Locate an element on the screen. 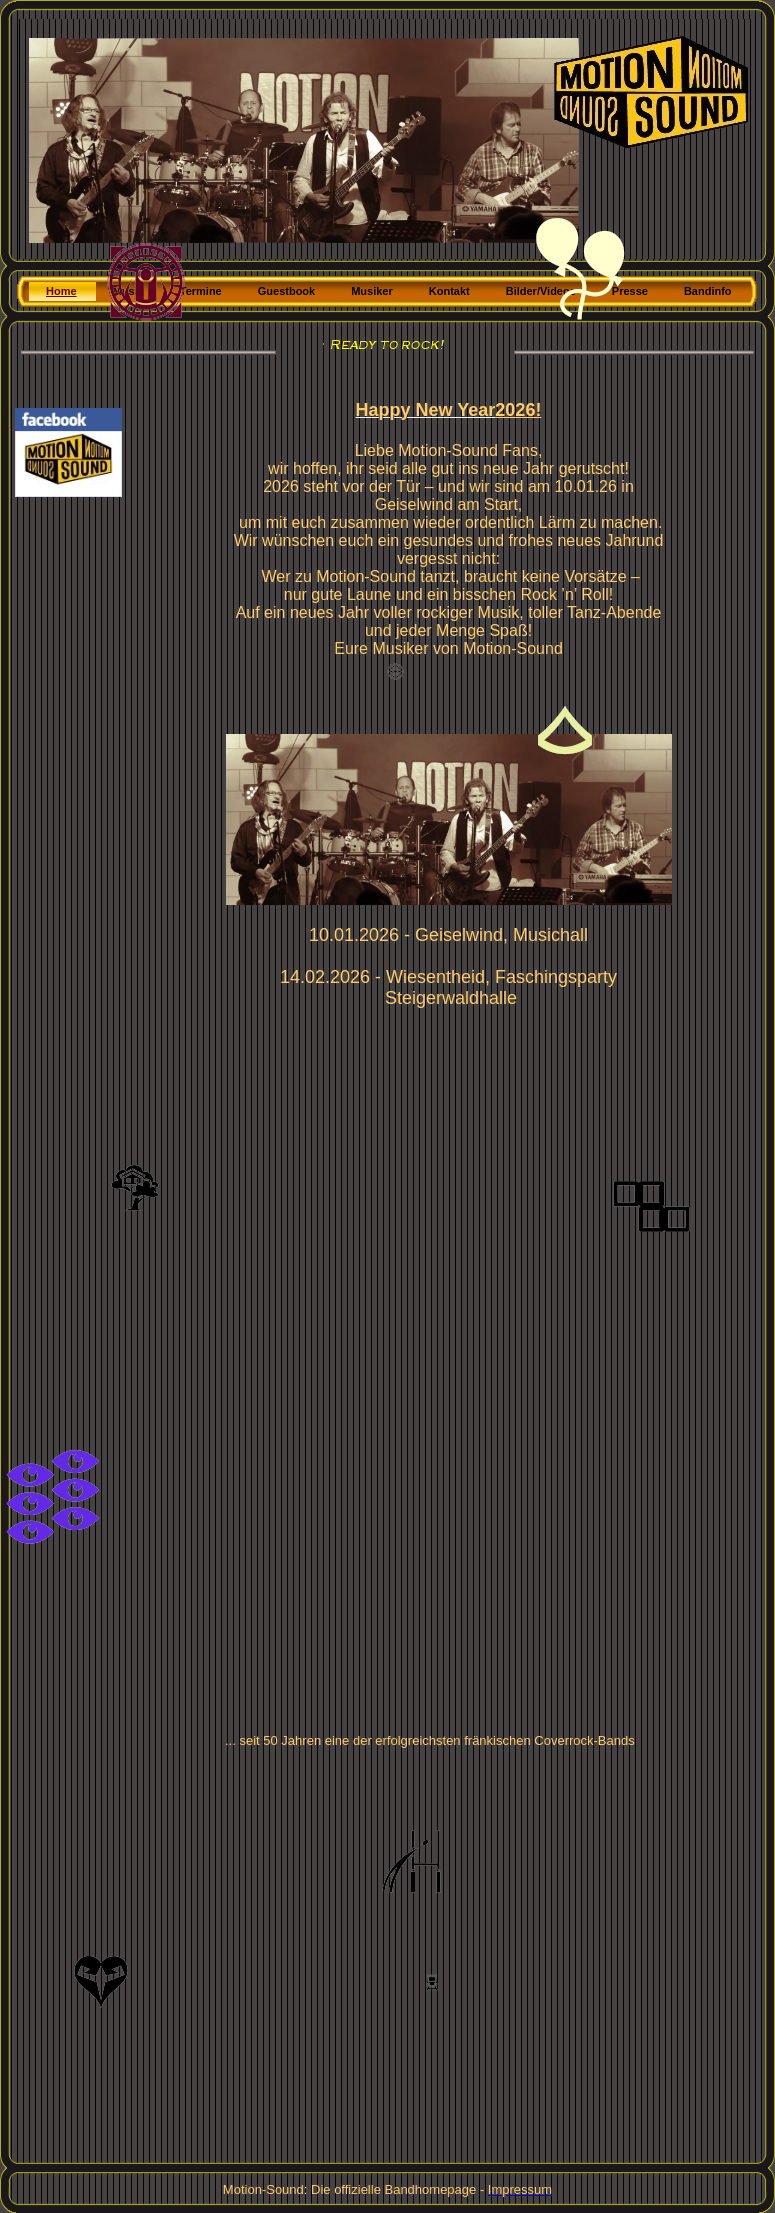 The width and height of the screenshot is (775, 2213). indicates private first class military rank is located at coordinates (565, 730).